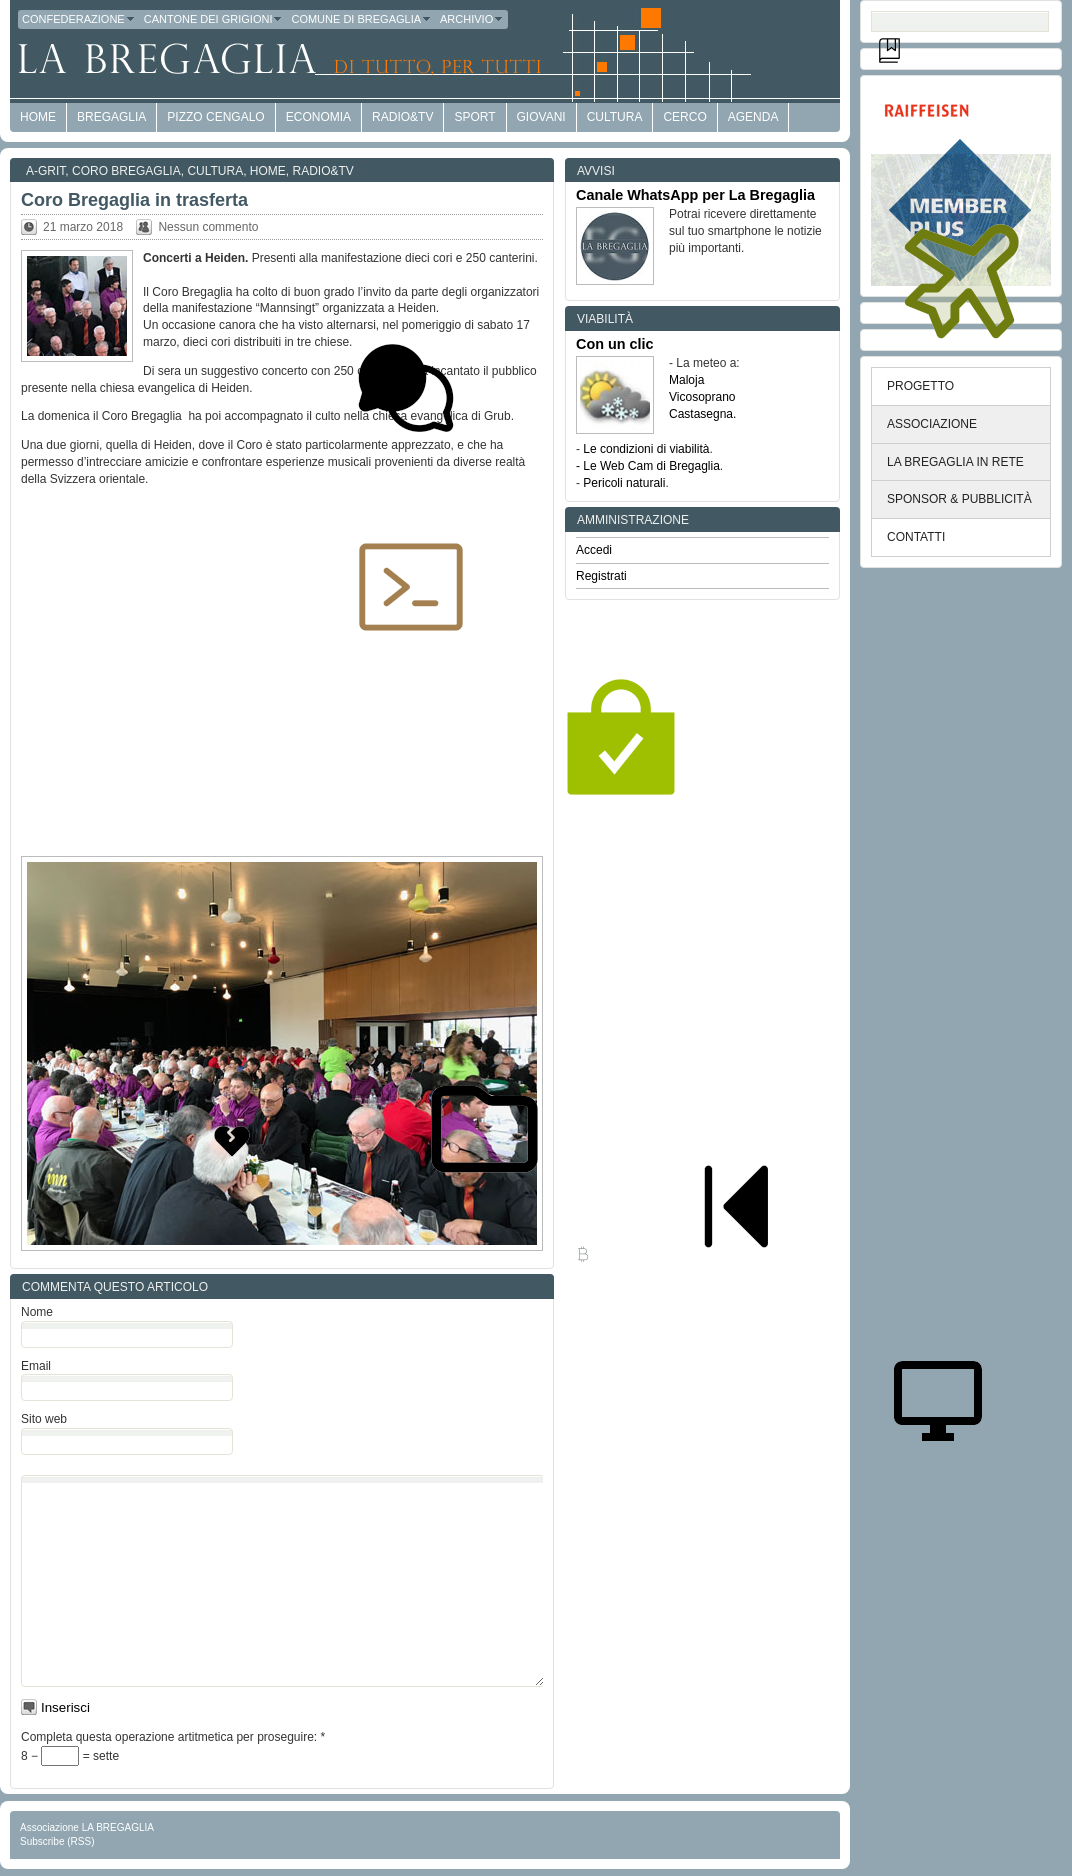  What do you see at coordinates (938, 1401) in the screenshot?
I see `switch to desktop view` at bounding box center [938, 1401].